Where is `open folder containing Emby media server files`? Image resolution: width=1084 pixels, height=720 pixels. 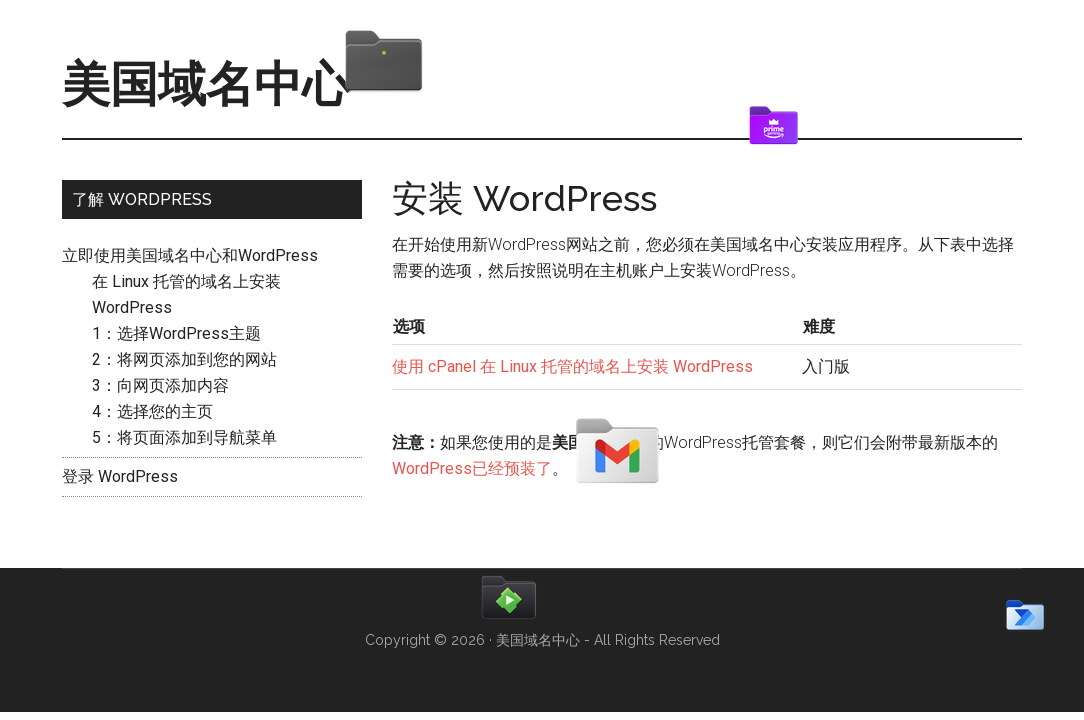 open folder containing Emby media server files is located at coordinates (508, 598).